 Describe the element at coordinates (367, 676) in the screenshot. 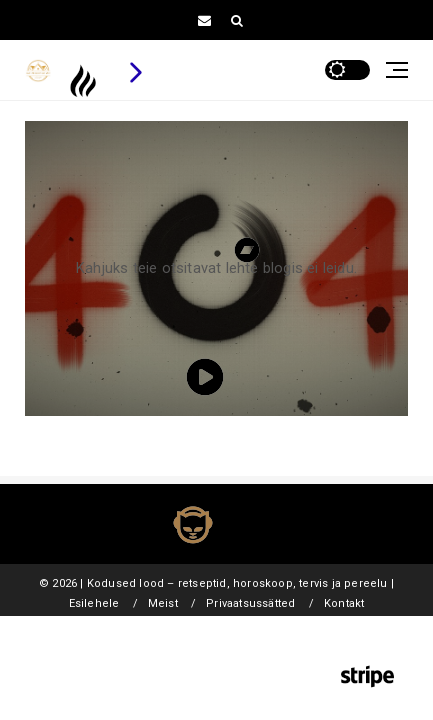

I see `Stripe payment integration` at that location.